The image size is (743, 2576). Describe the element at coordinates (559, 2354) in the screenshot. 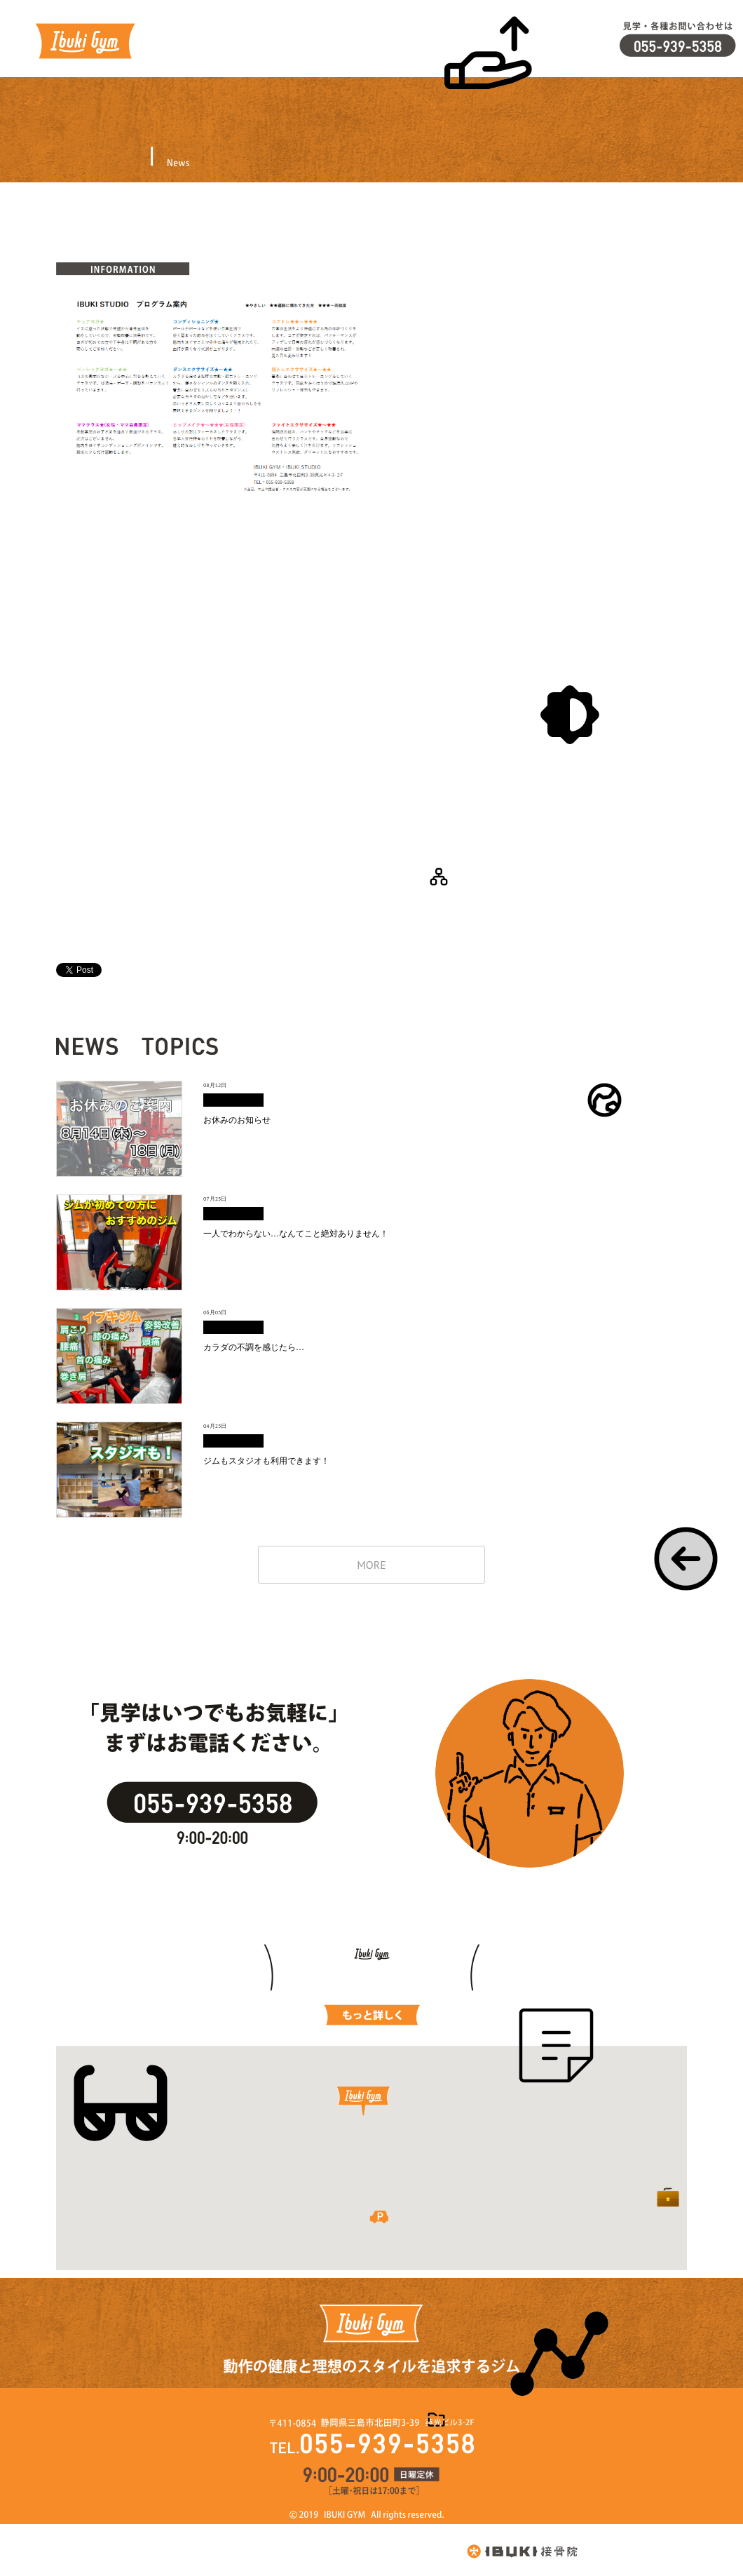

I see `view connected data points or analytics` at that location.